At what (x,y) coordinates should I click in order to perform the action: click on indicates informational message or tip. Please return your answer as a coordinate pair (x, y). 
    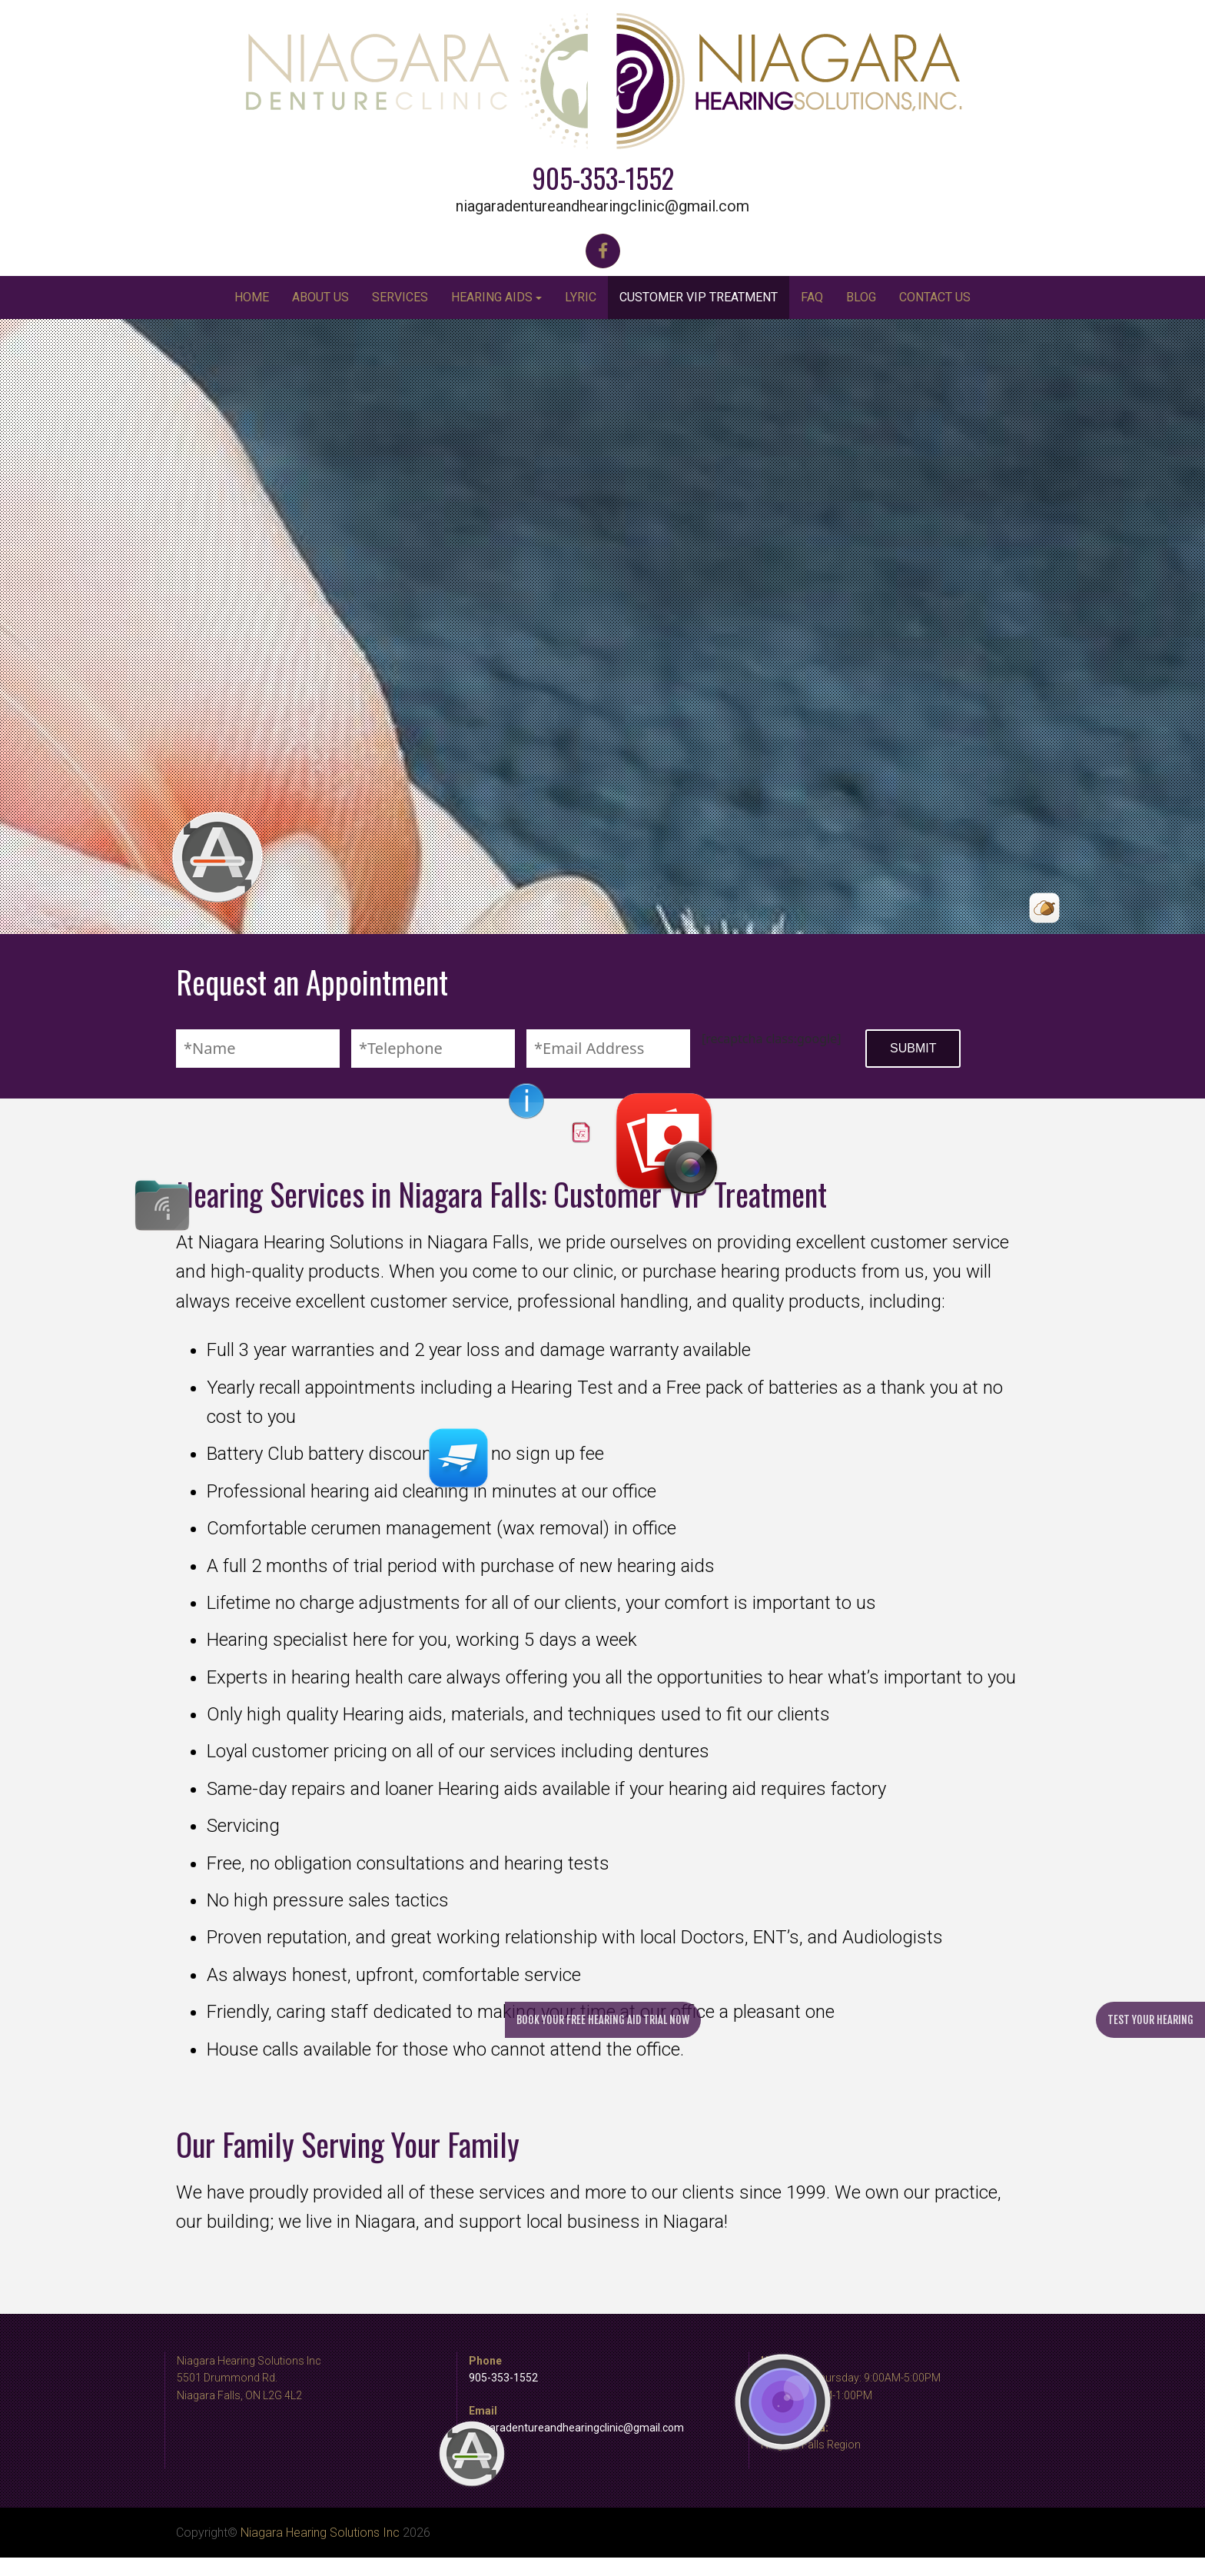
    Looking at the image, I should click on (526, 1101).